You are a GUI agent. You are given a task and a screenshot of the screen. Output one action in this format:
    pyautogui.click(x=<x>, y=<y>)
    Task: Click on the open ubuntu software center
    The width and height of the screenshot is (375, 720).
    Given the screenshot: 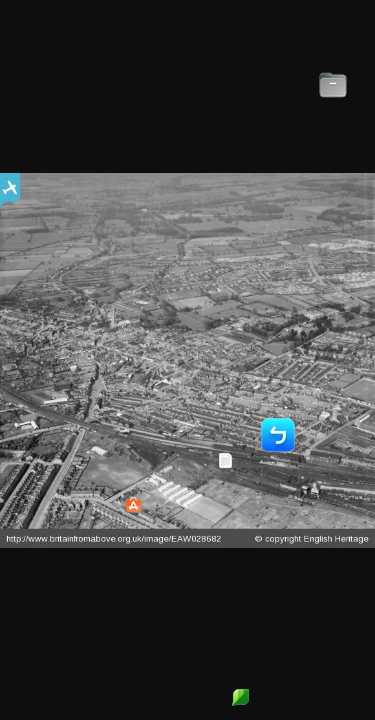 What is the action you would take?
    pyautogui.click(x=133, y=505)
    